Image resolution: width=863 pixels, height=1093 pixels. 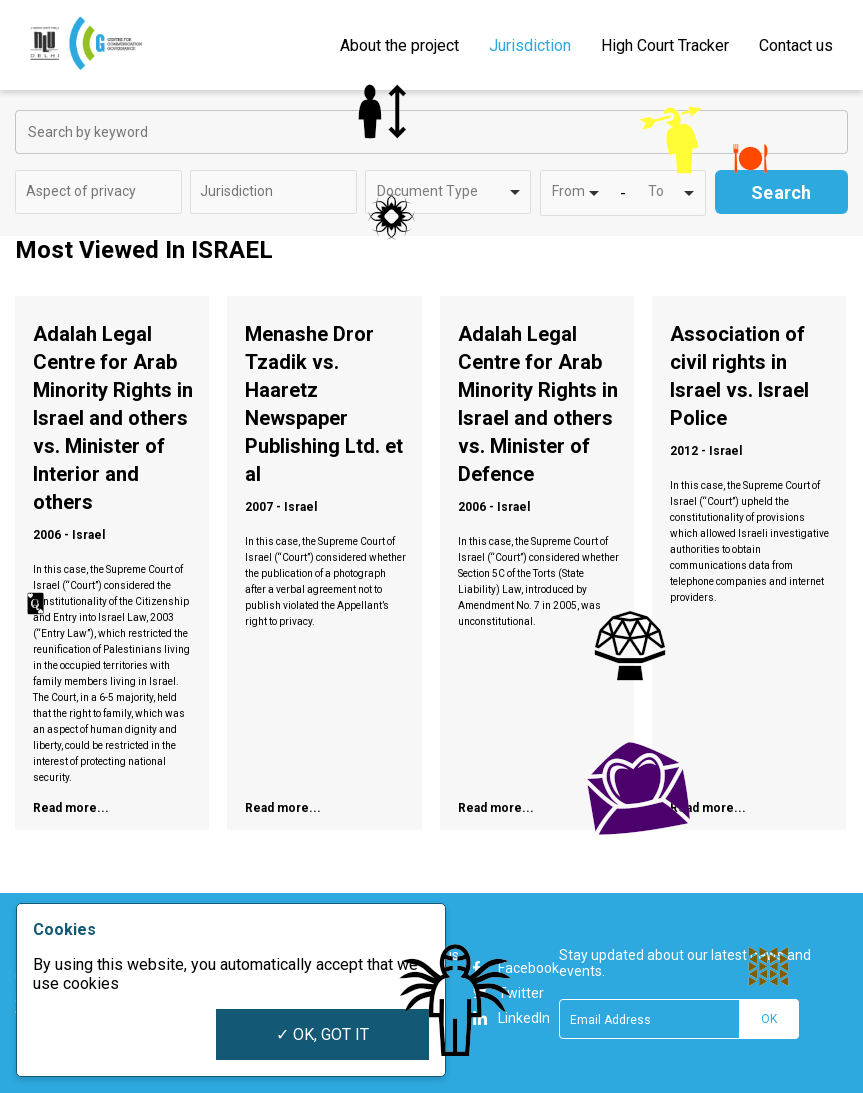 What do you see at coordinates (35, 603) in the screenshot?
I see `queen of hearts playing card` at bounding box center [35, 603].